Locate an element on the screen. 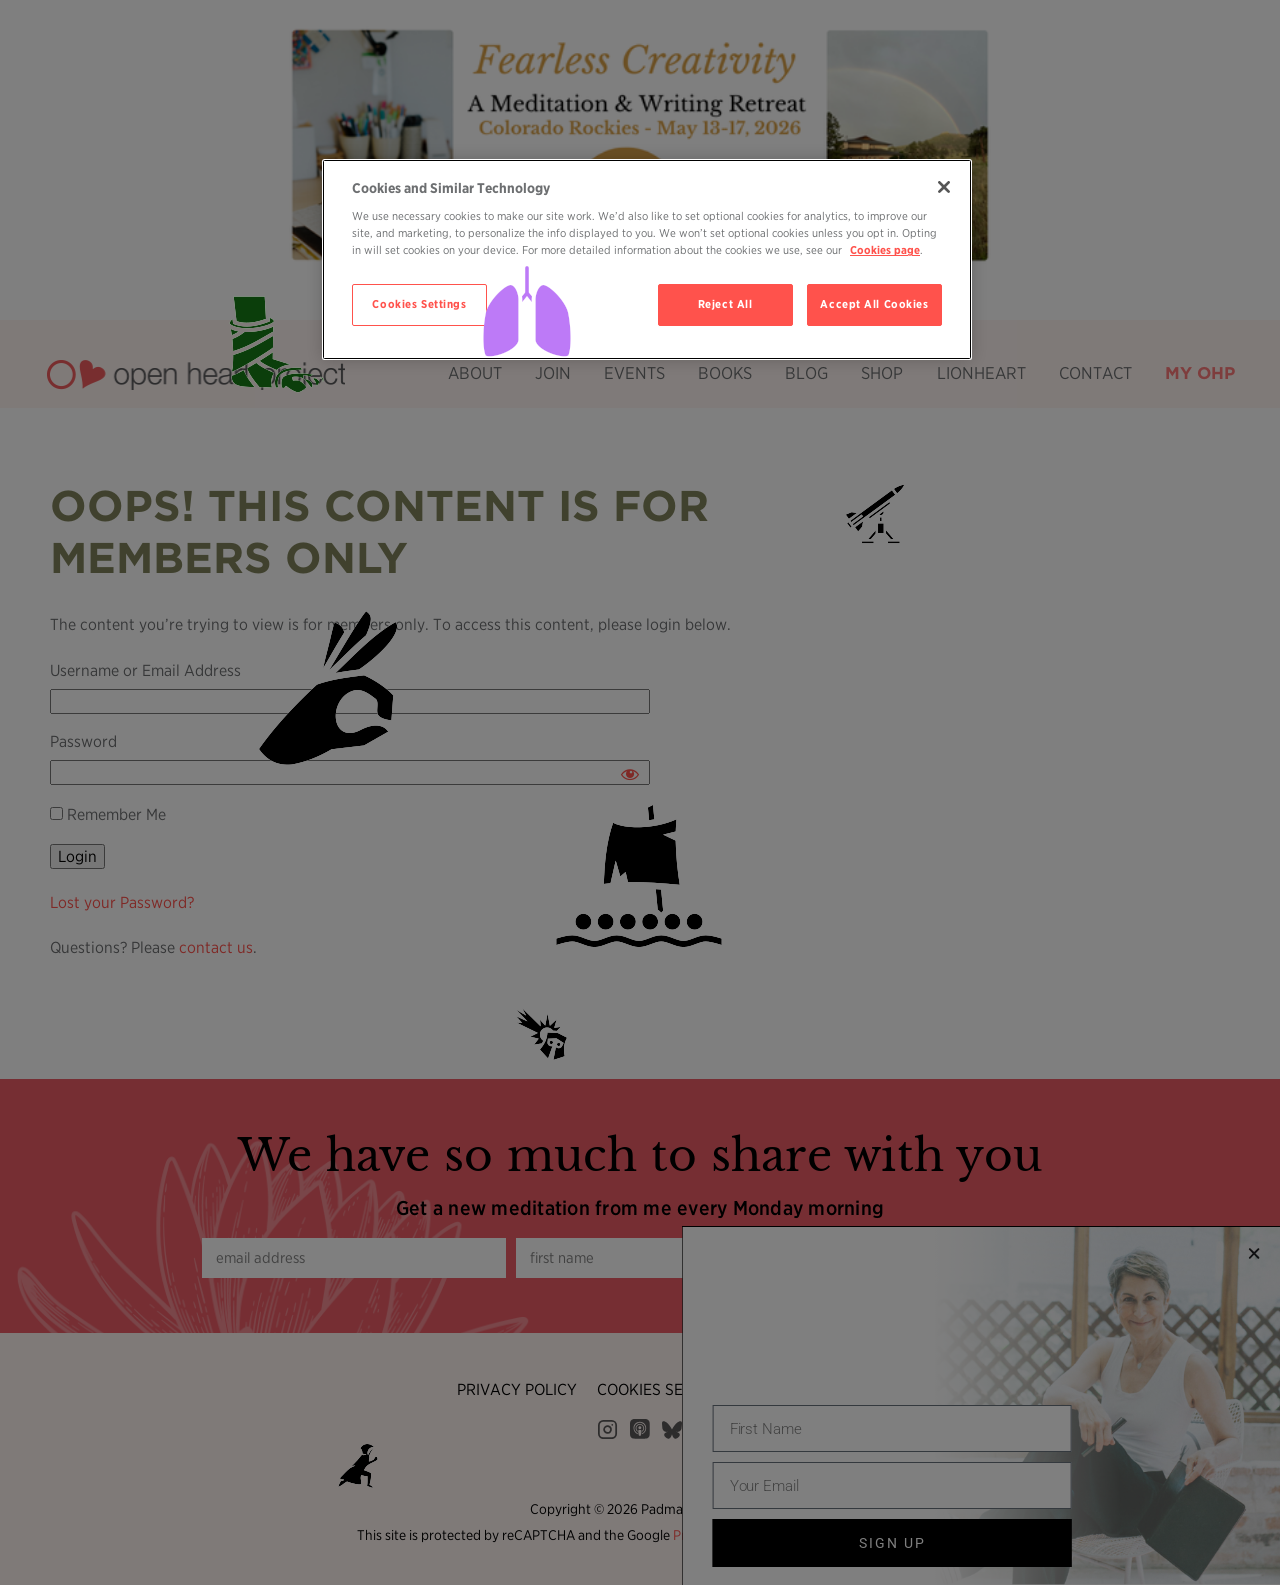  water transportation or rafting activity is located at coordinates (639, 876).